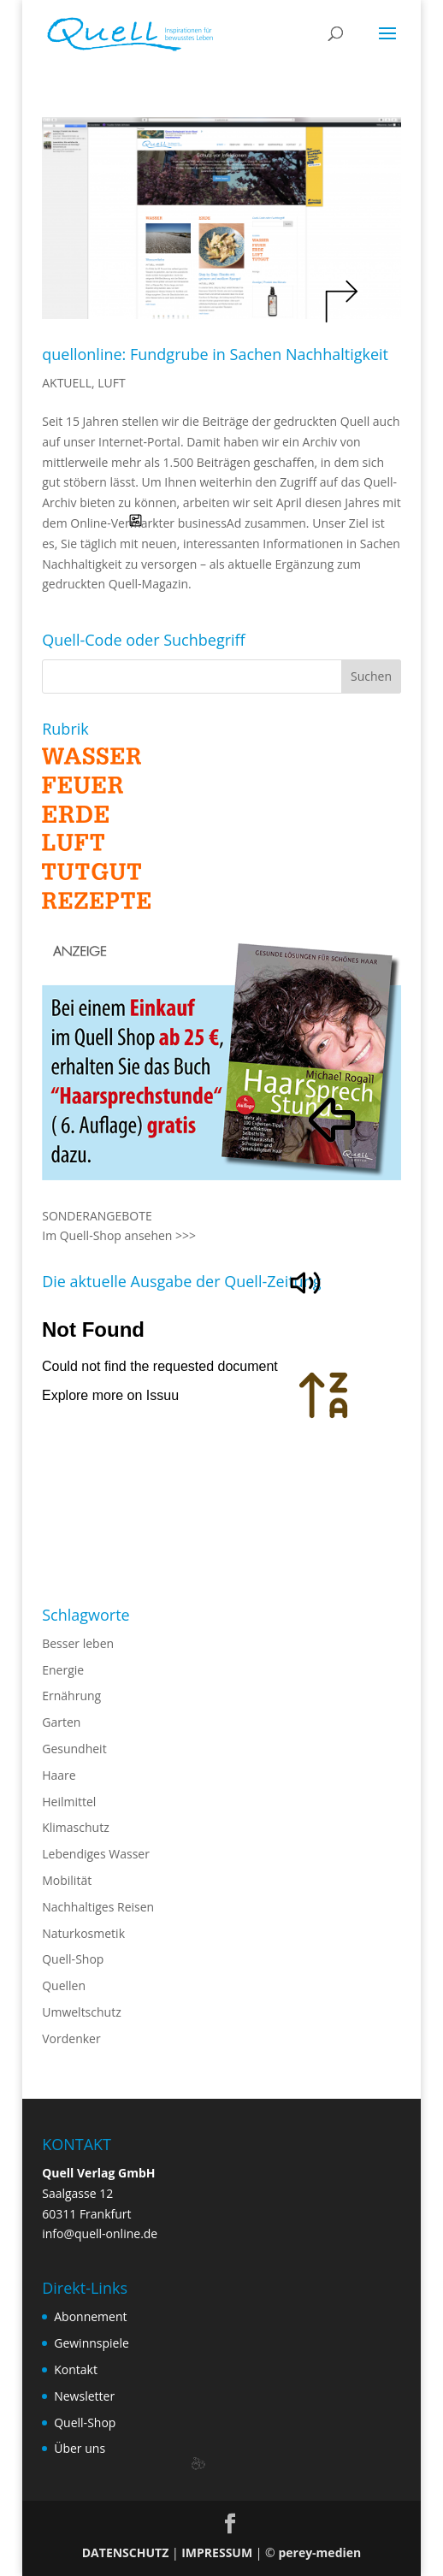 Image resolution: width=443 pixels, height=2576 pixels. I want to click on sort items in reverse alphabetical order (Z to A), so click(324, 1395).